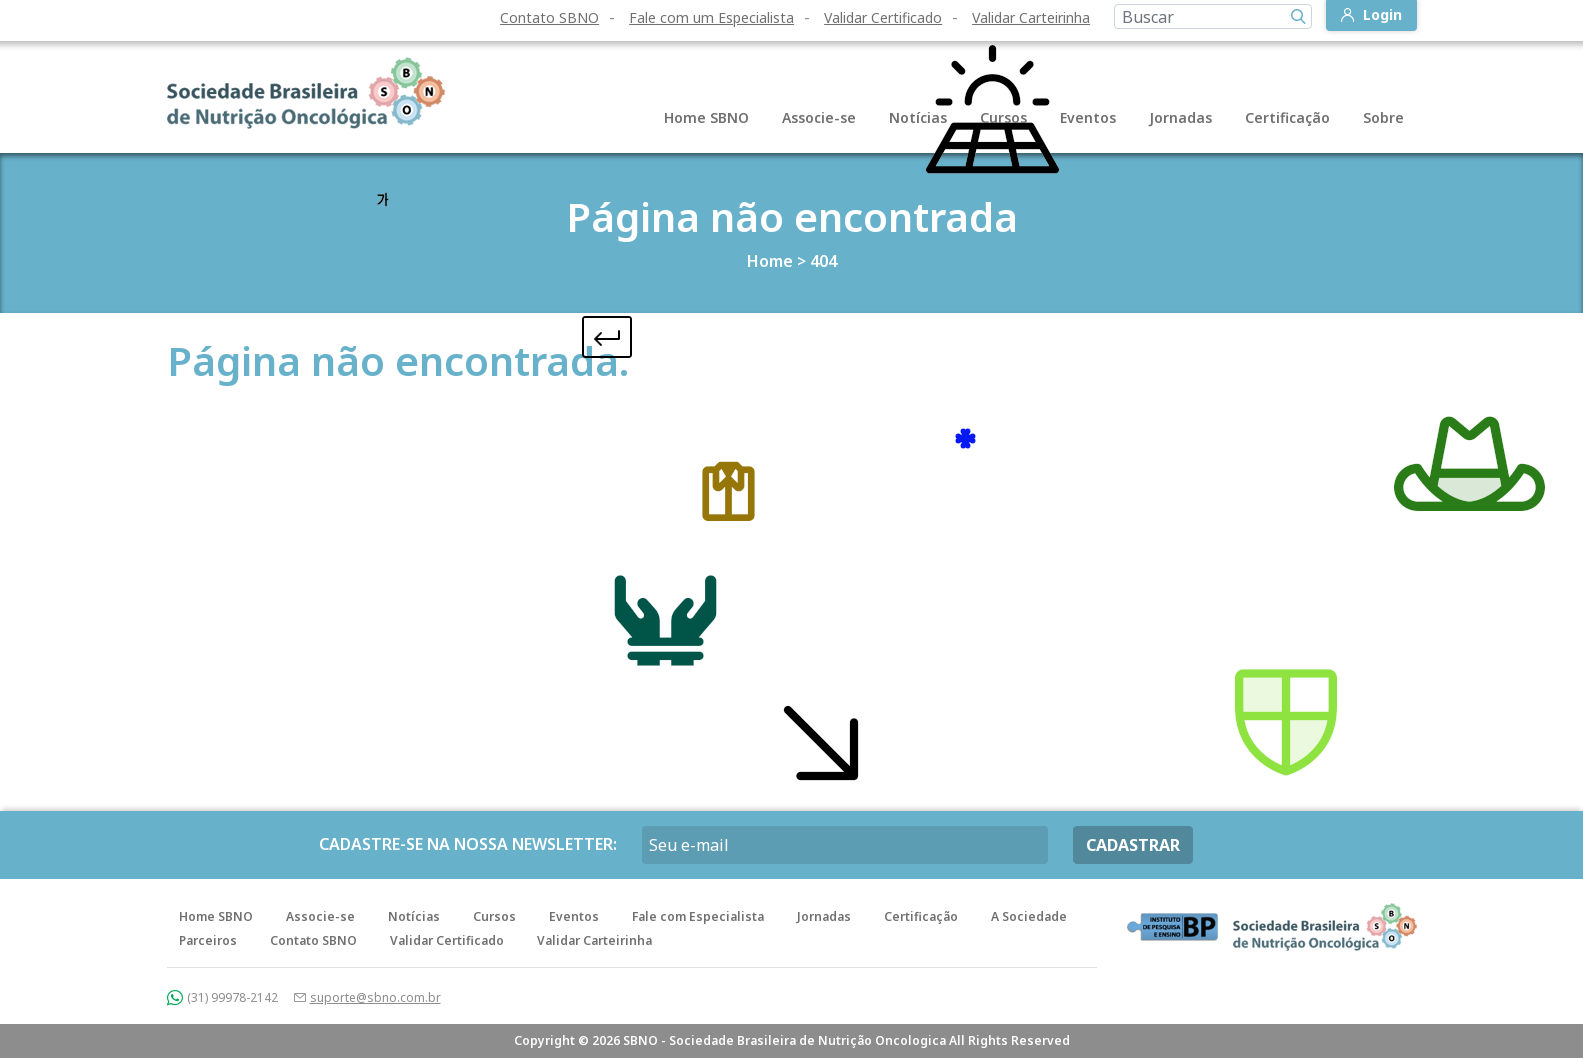 The image size is (1583, 1058). I want to click on navigate to the next item diagonally, so click(821, 743).